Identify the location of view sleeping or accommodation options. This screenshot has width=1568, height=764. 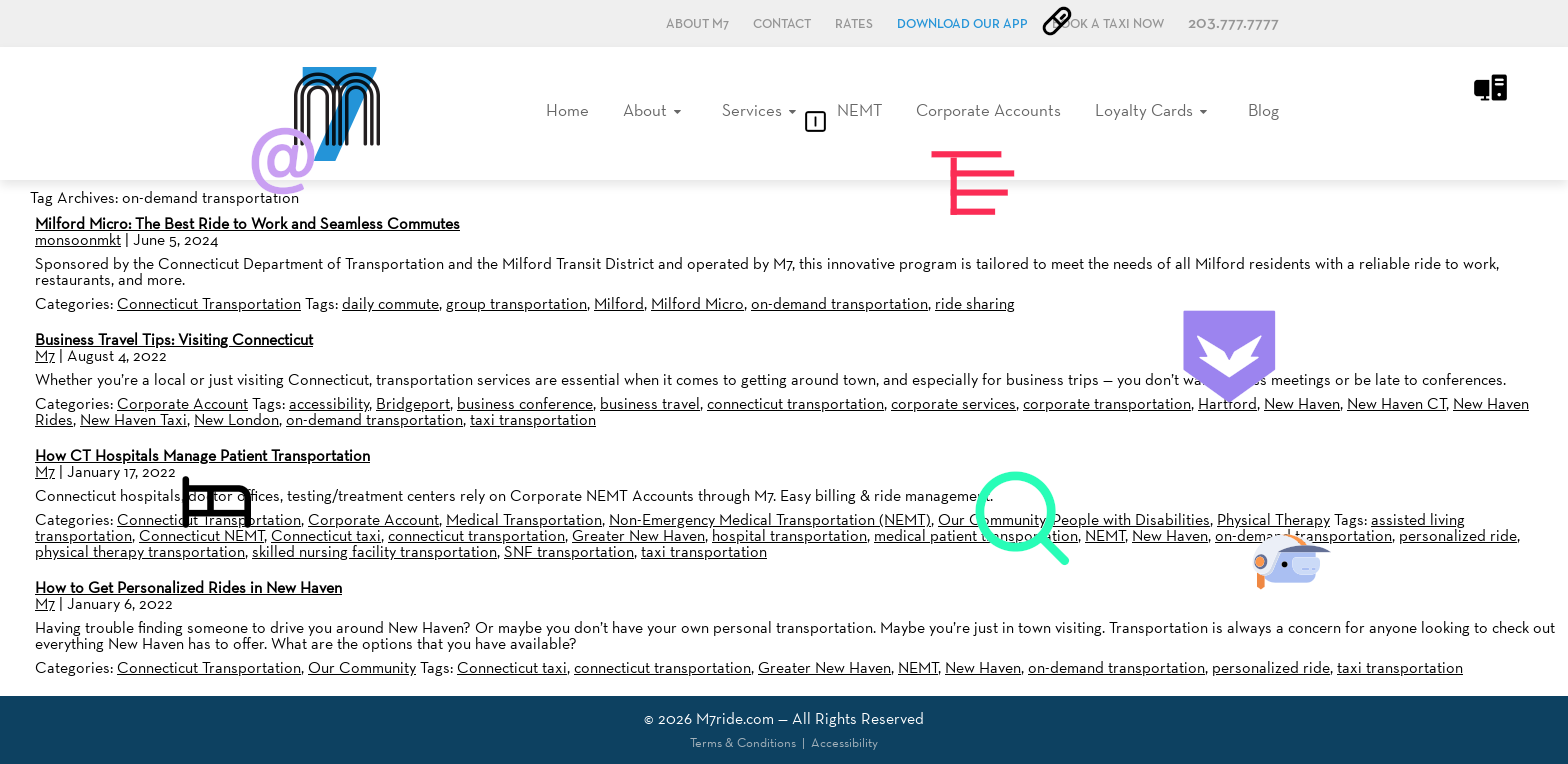
(215, 502).